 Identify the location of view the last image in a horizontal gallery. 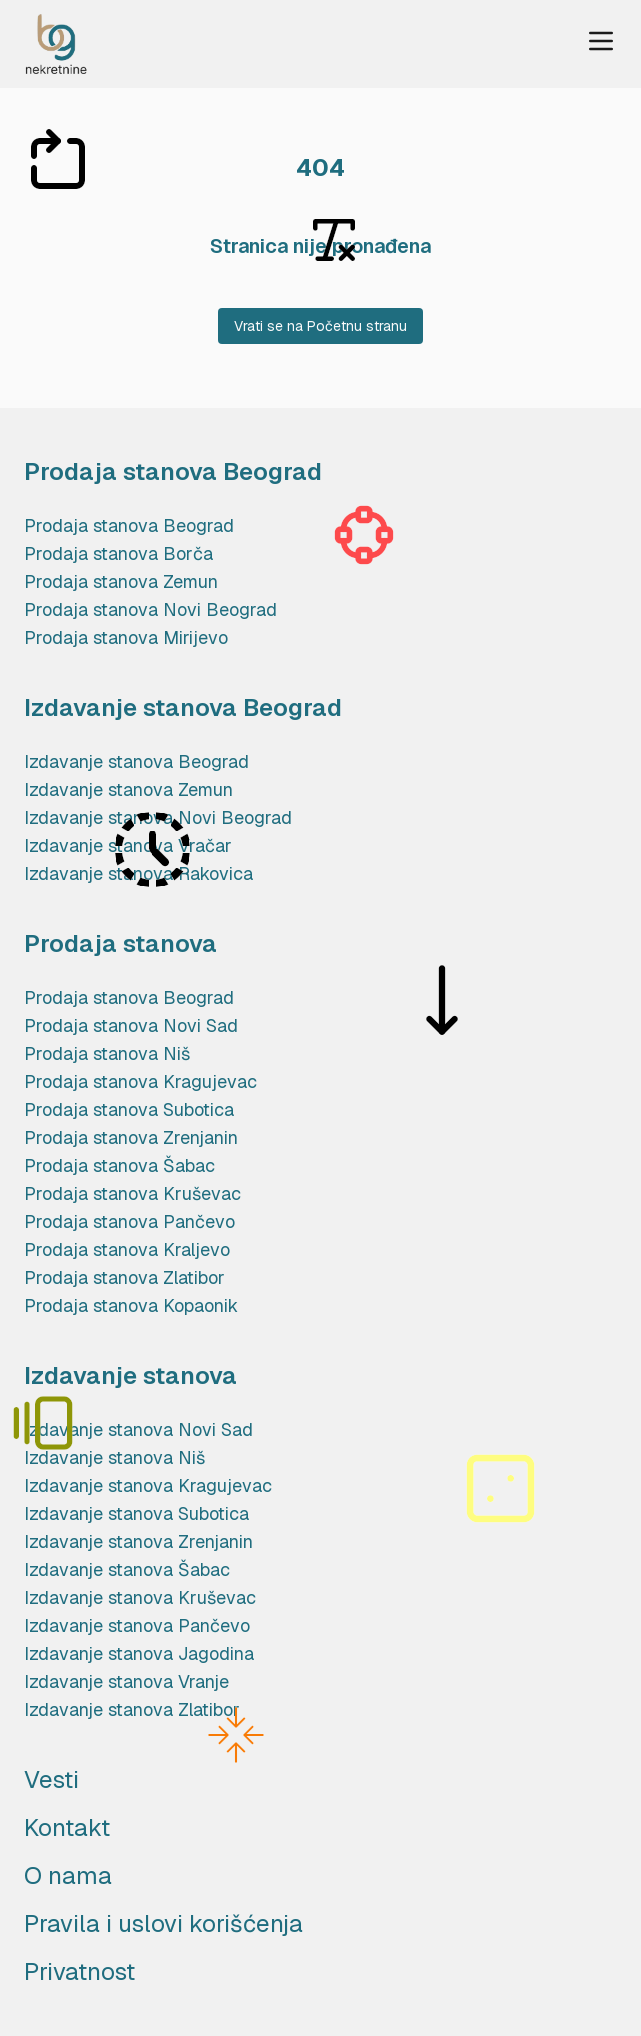
(43, 1423).